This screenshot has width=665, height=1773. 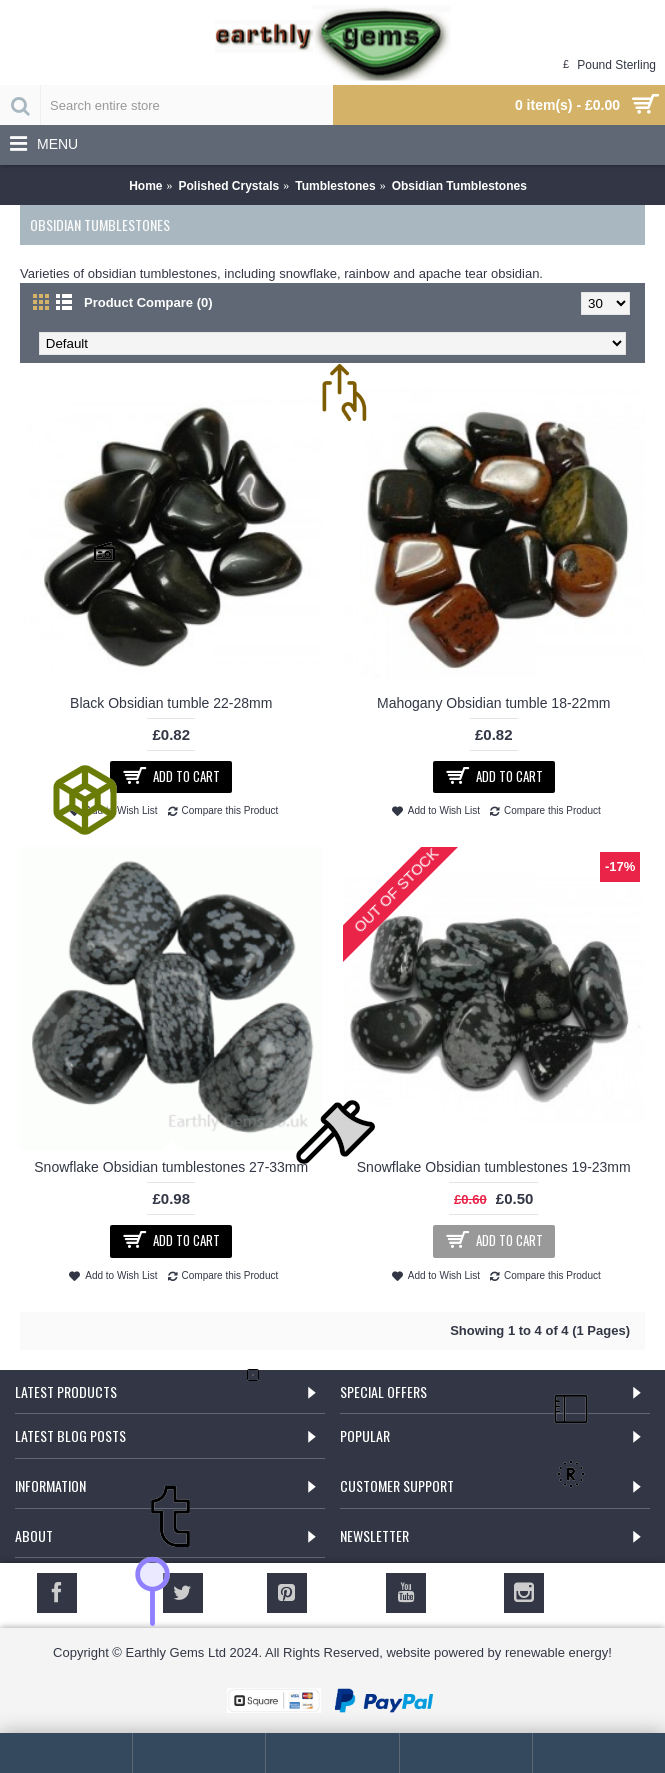 I want to click on deposit or add funds to account, so click(x=341, y=392).